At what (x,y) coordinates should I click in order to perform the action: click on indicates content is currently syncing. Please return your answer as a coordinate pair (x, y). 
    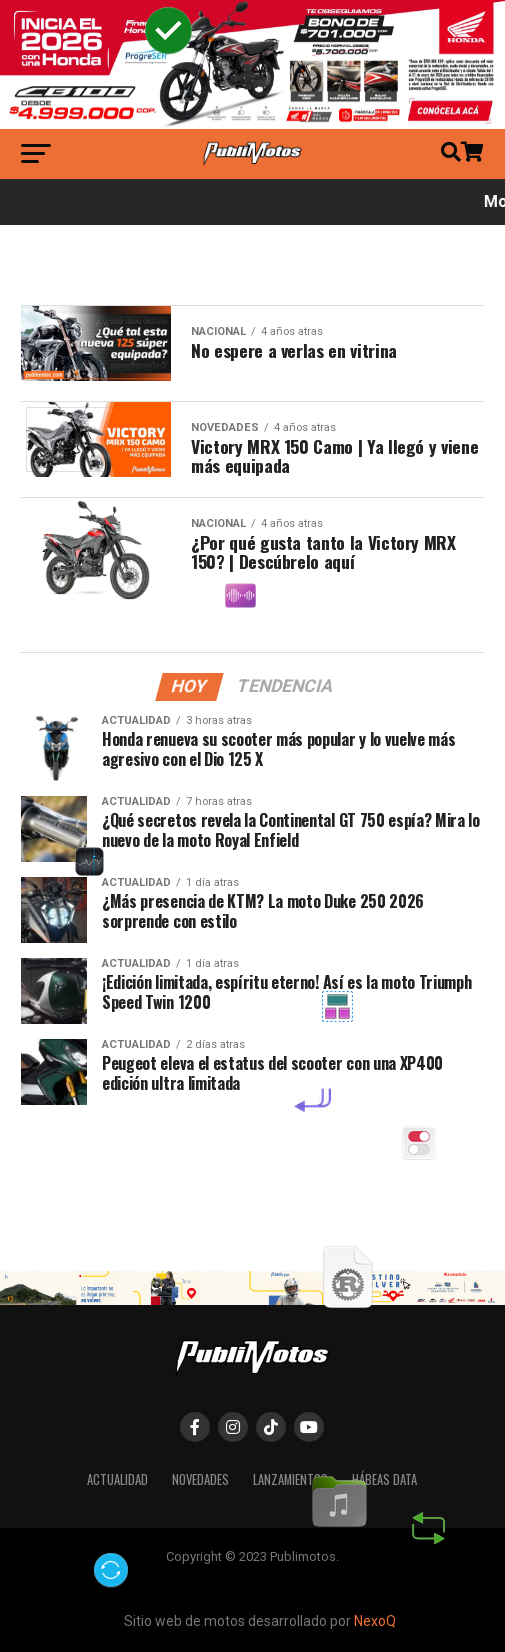
    Looking at the image, I should click on (111, 1570).